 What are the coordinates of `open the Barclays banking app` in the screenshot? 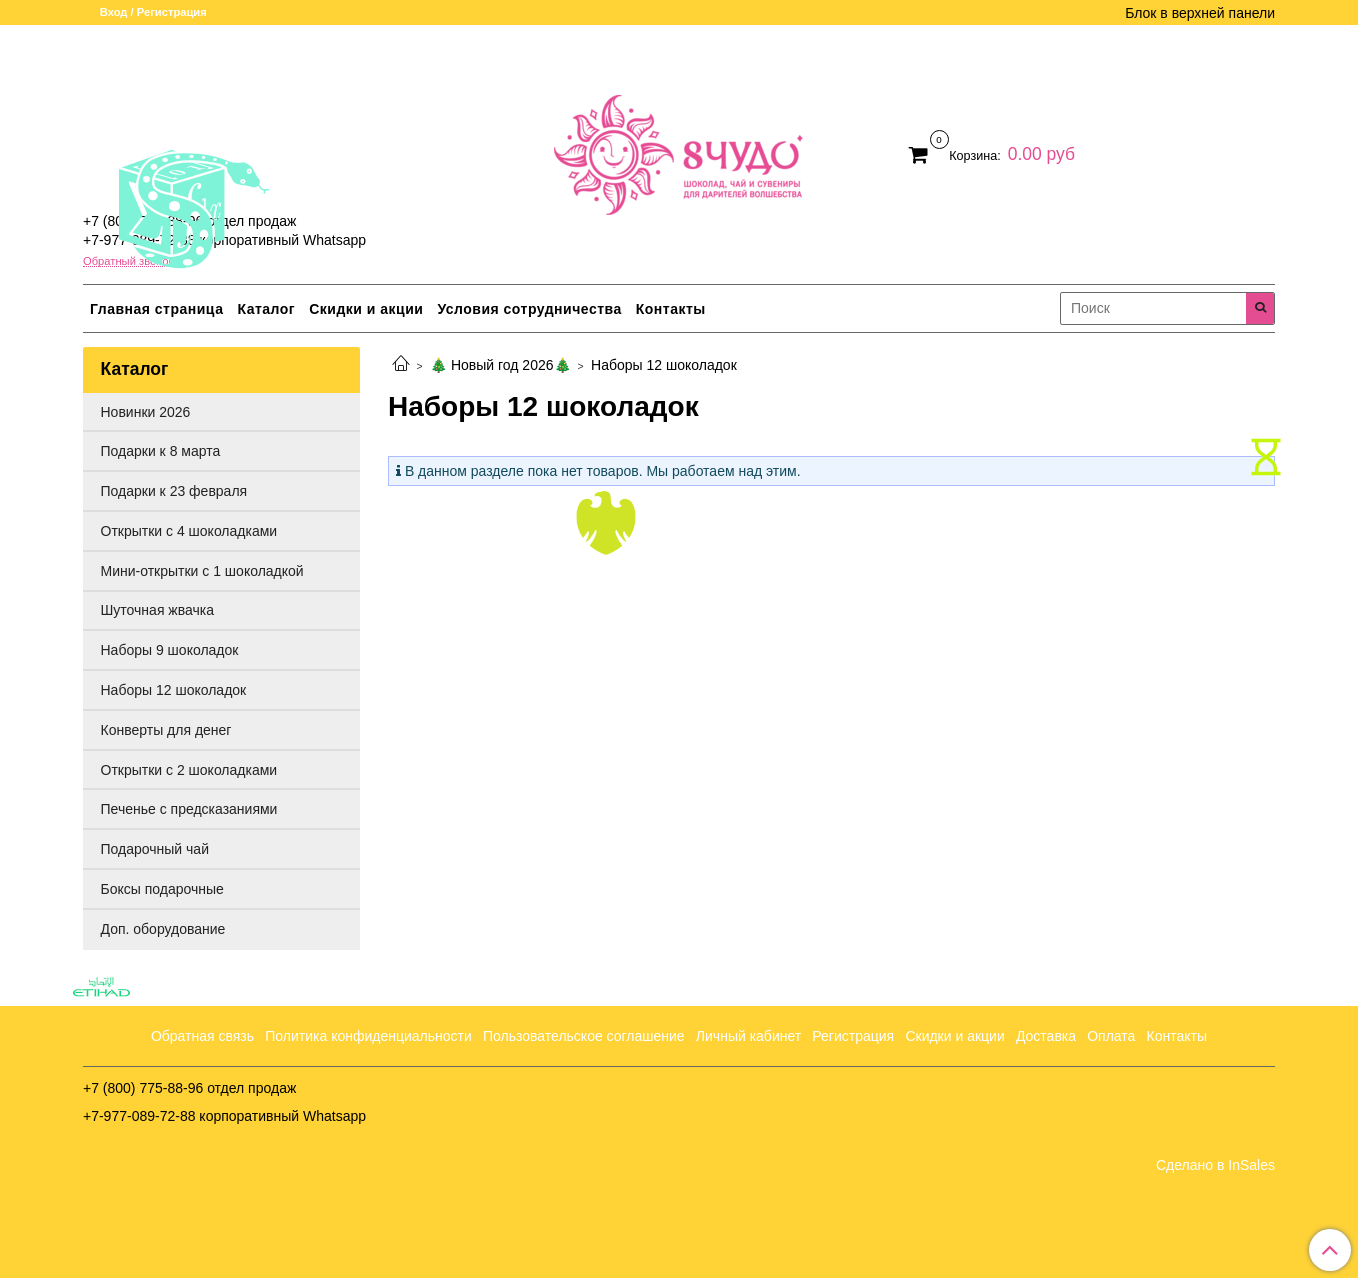 It's located at (606, 523).